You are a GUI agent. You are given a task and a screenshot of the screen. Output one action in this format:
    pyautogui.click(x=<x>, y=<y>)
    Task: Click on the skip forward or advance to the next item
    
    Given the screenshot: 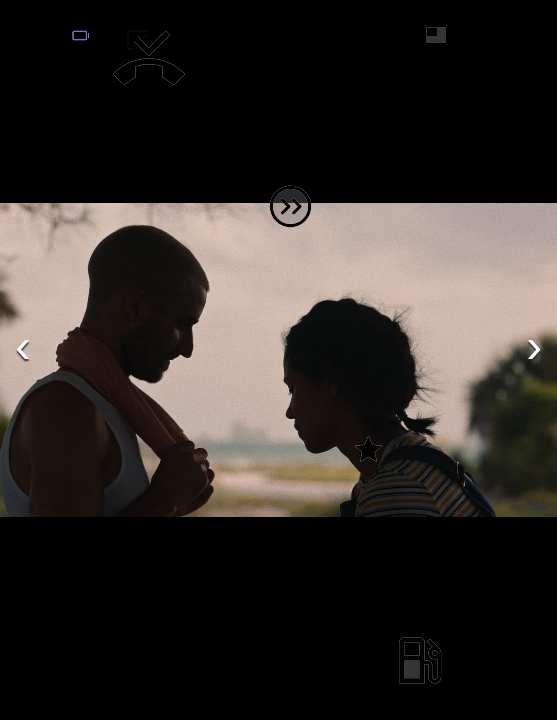 What is the action you would take?
    pyautogui.click(x=290, y=206)
    